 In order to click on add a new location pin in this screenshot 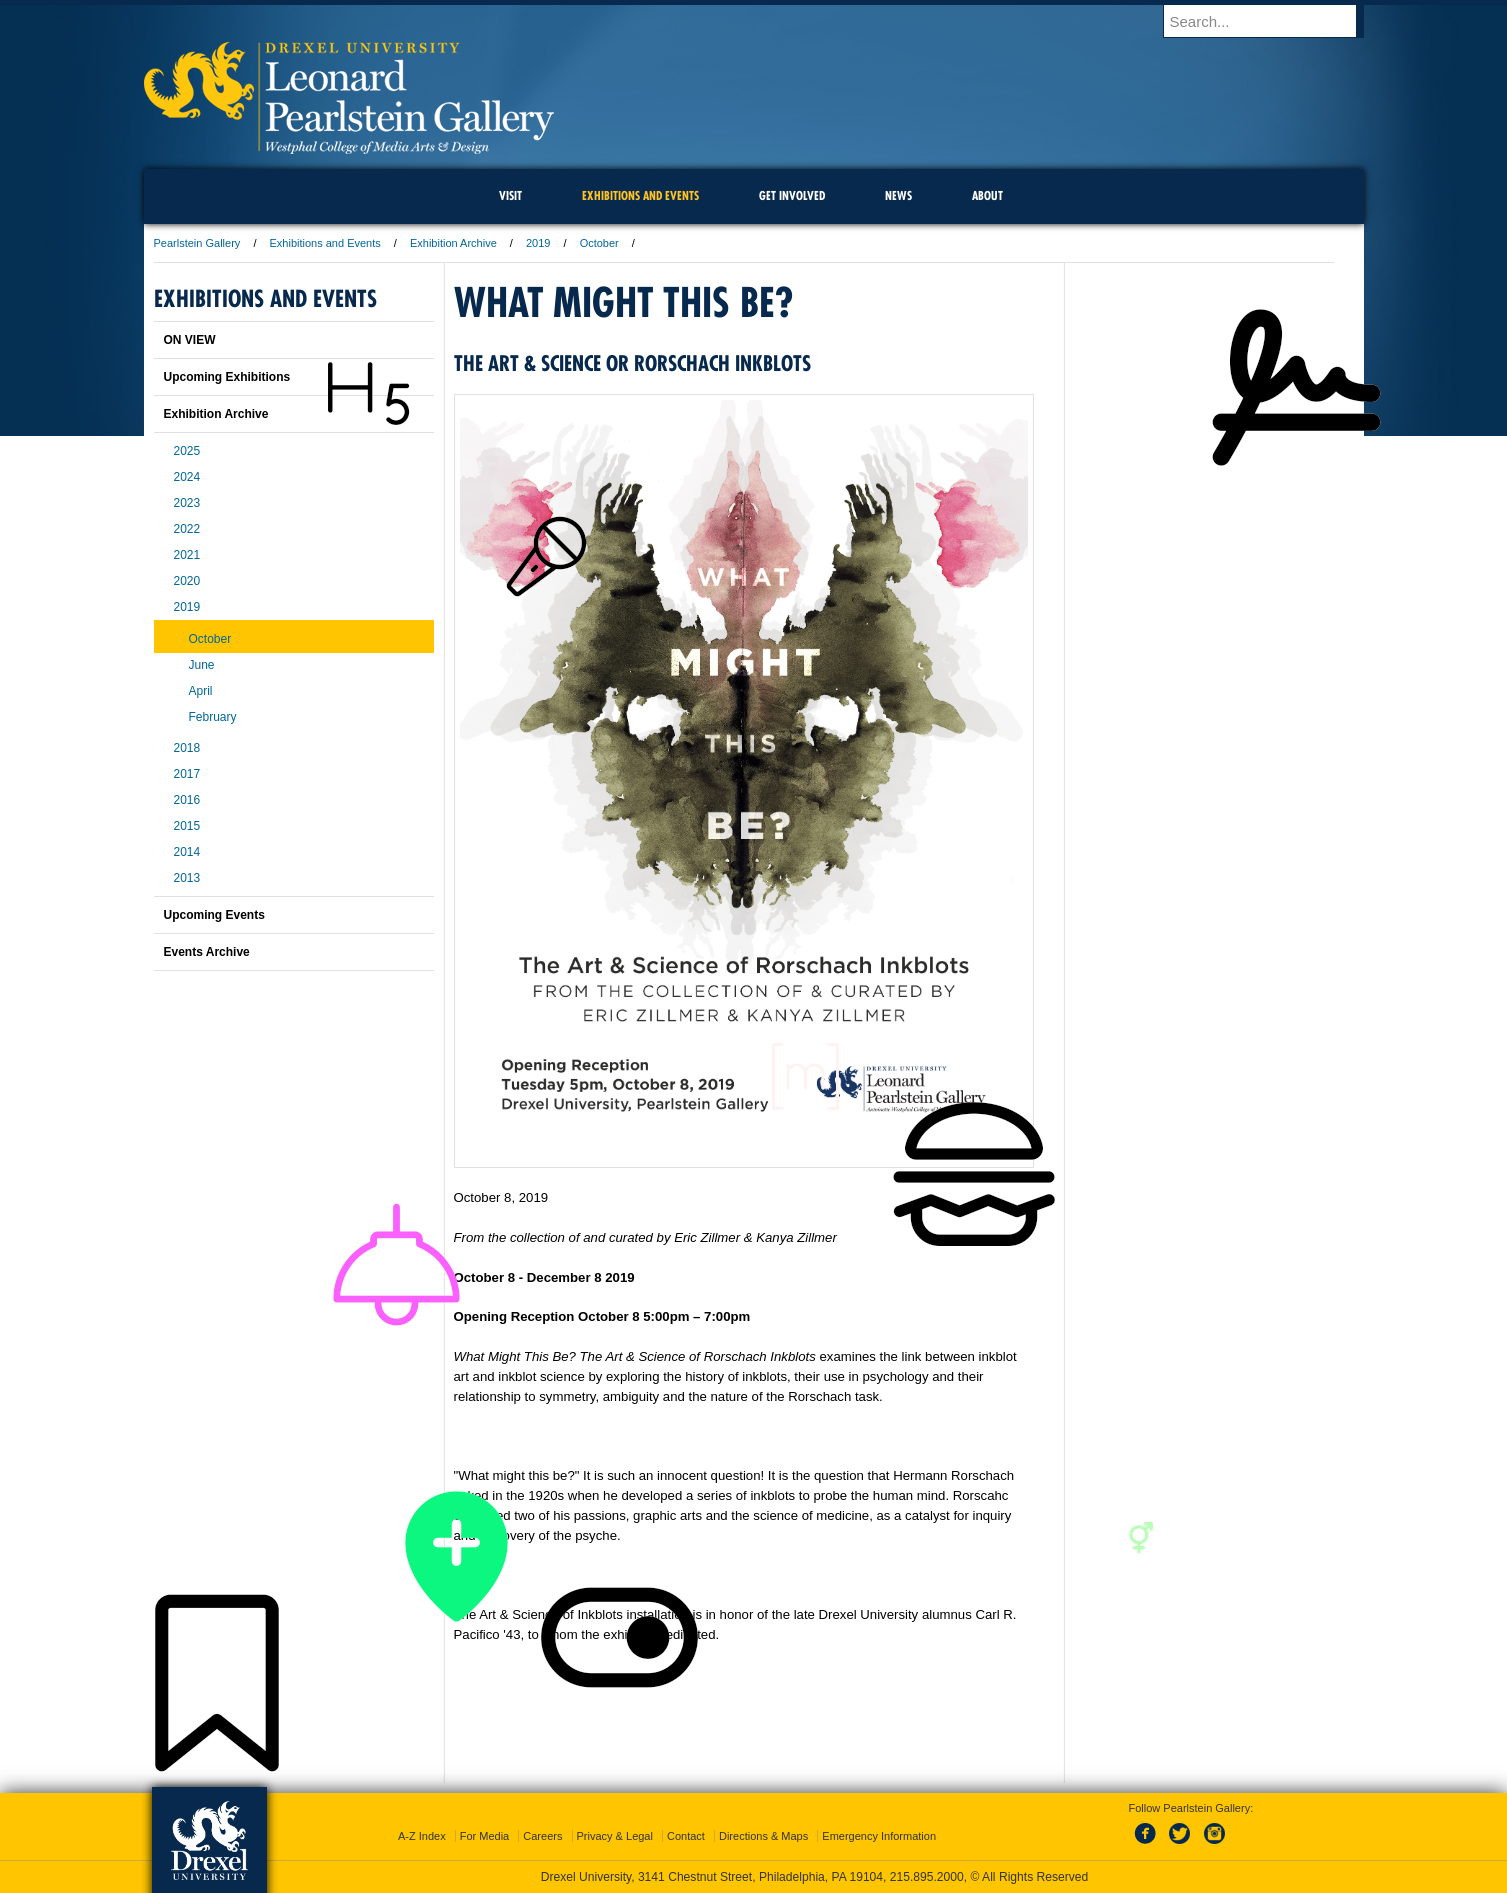, I will do `click(456, 1556)`.